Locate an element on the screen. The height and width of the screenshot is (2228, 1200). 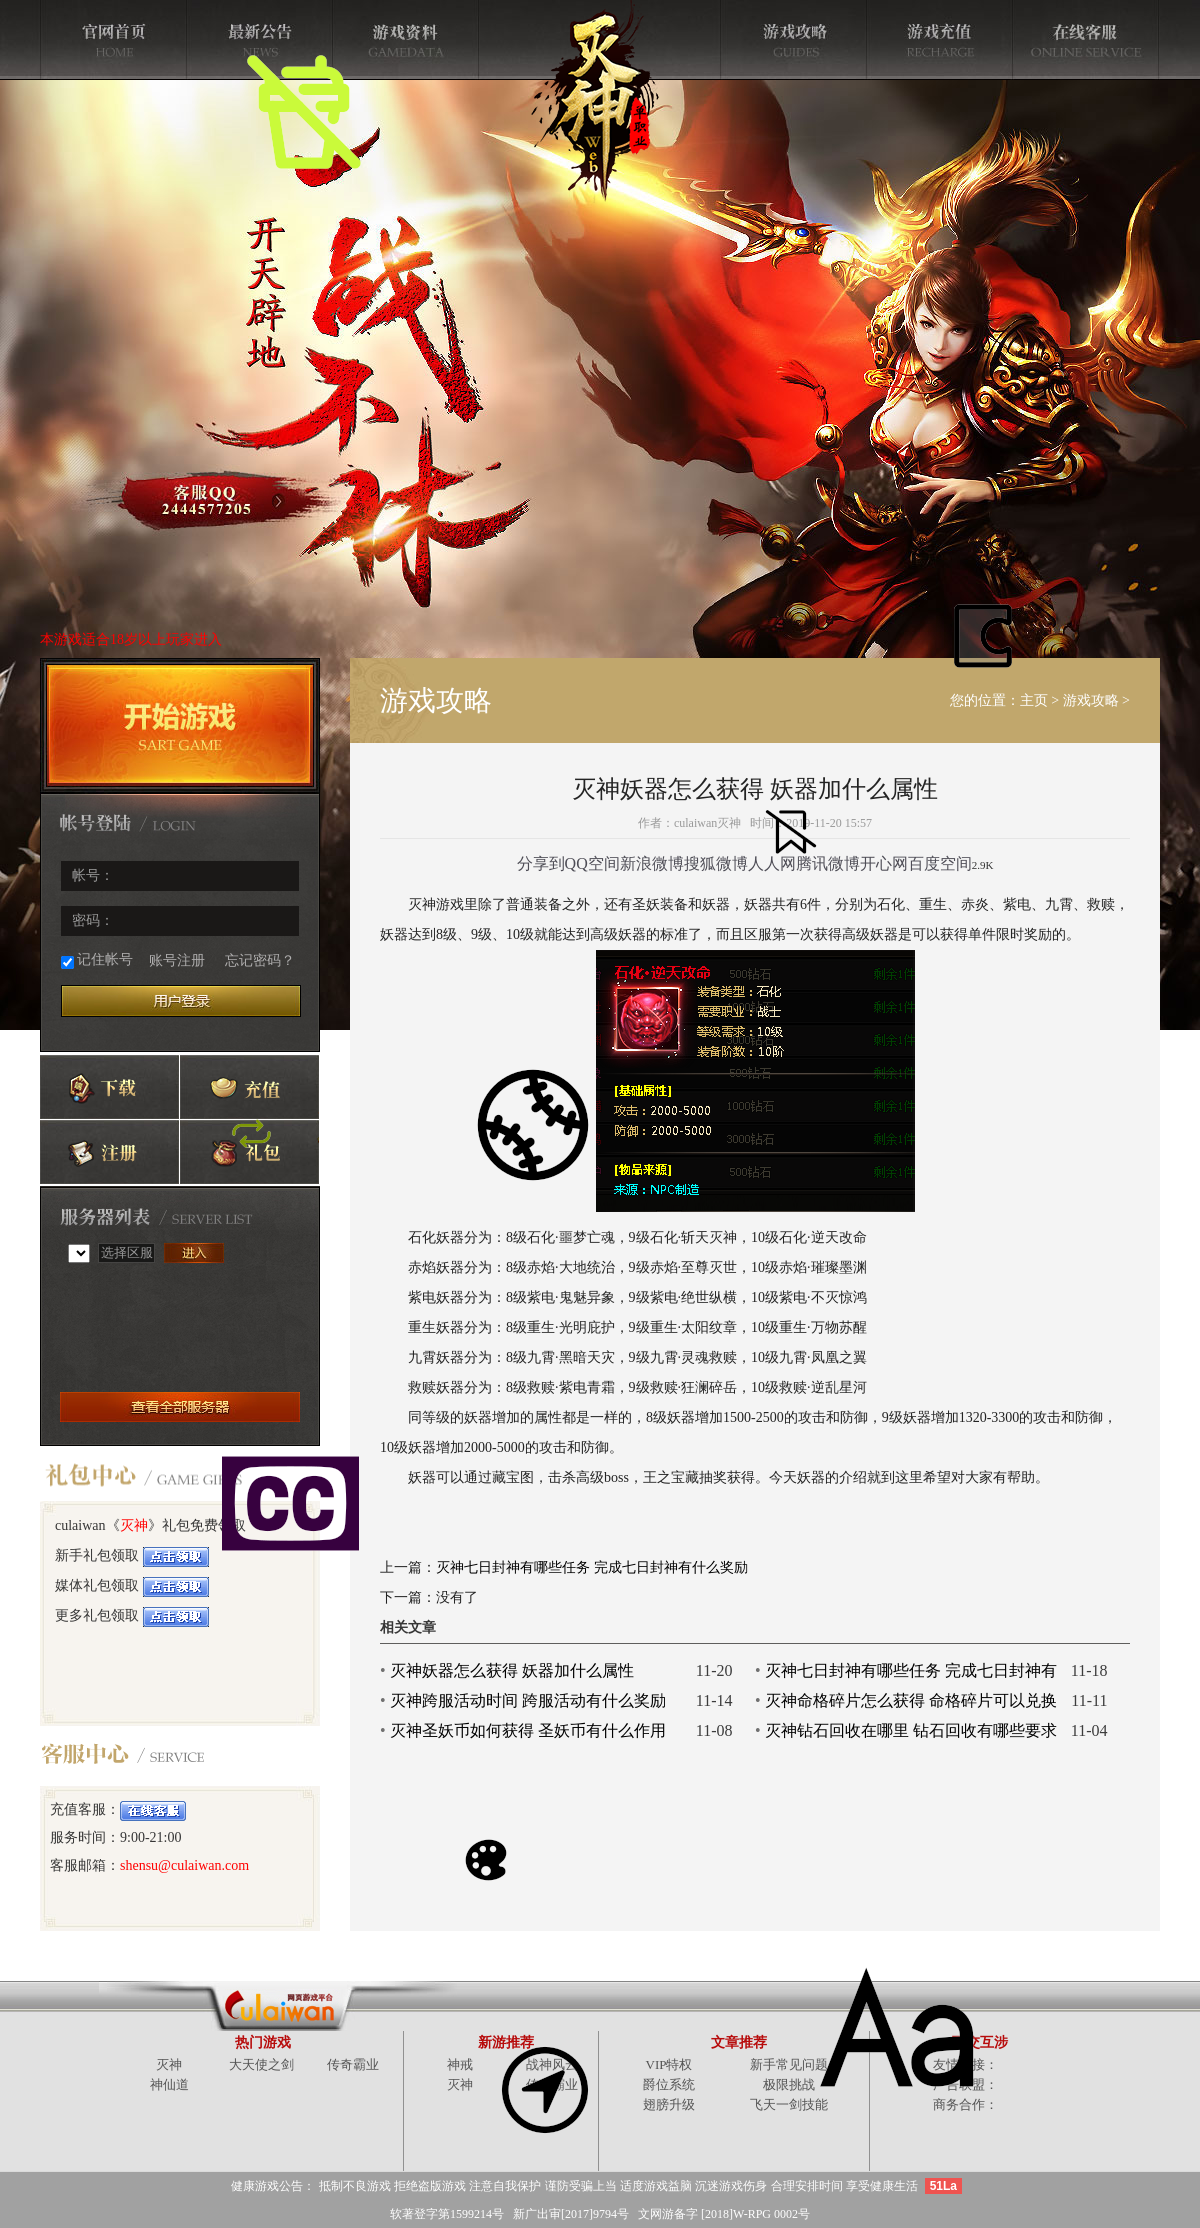
change font or text settings is located at coordinates (897, 2031).